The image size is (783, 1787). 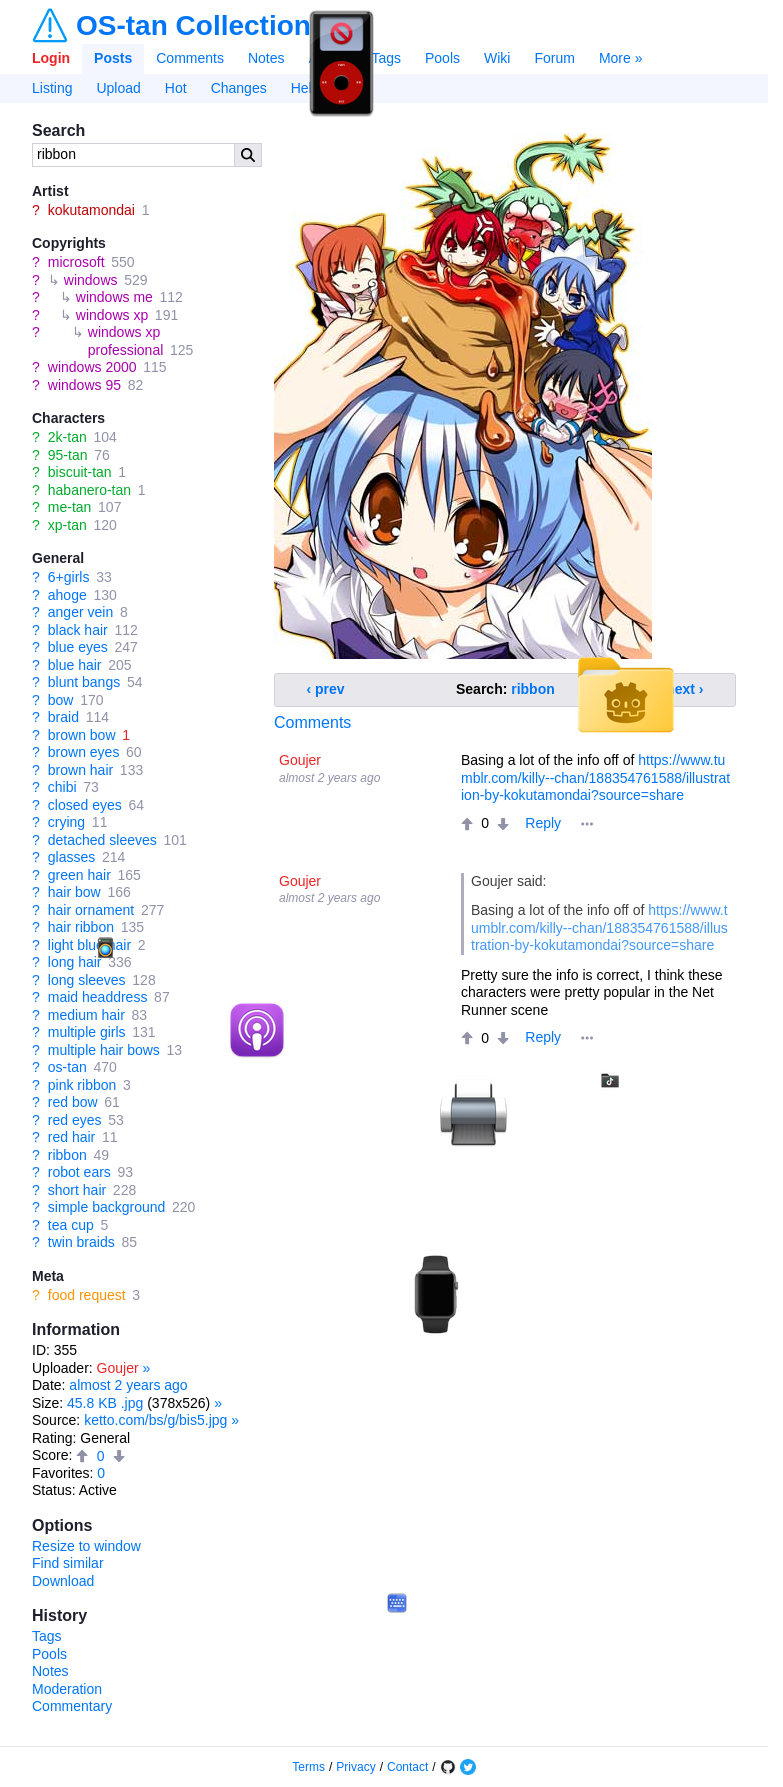 What do you see at coordinates (257, 1030) in the screenshot?
I see `open the podcasts app` at bounding box center [257, 1030].